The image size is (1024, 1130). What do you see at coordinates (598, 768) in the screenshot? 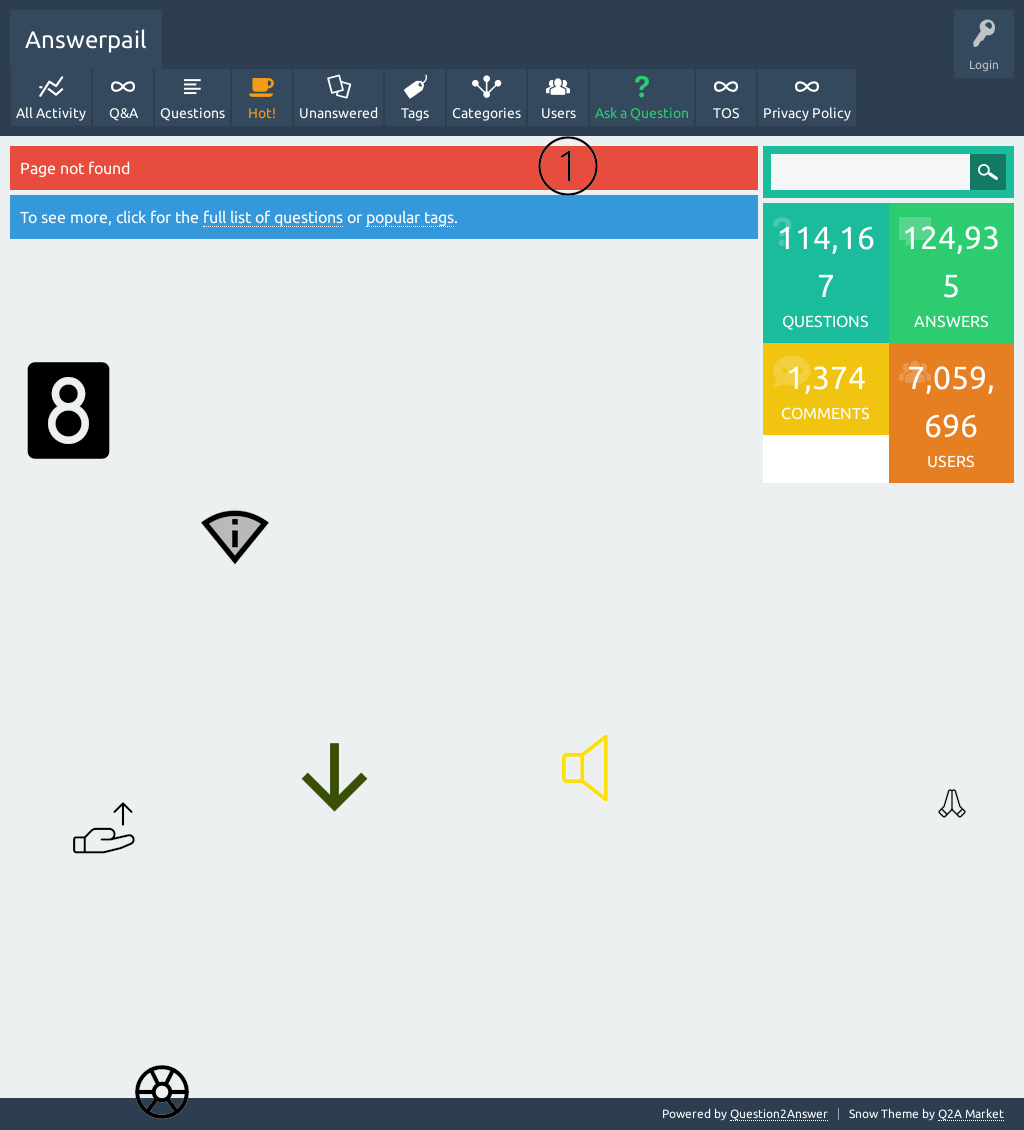
I see `mute audio or sound disabled` at bounding box center [598, 768].